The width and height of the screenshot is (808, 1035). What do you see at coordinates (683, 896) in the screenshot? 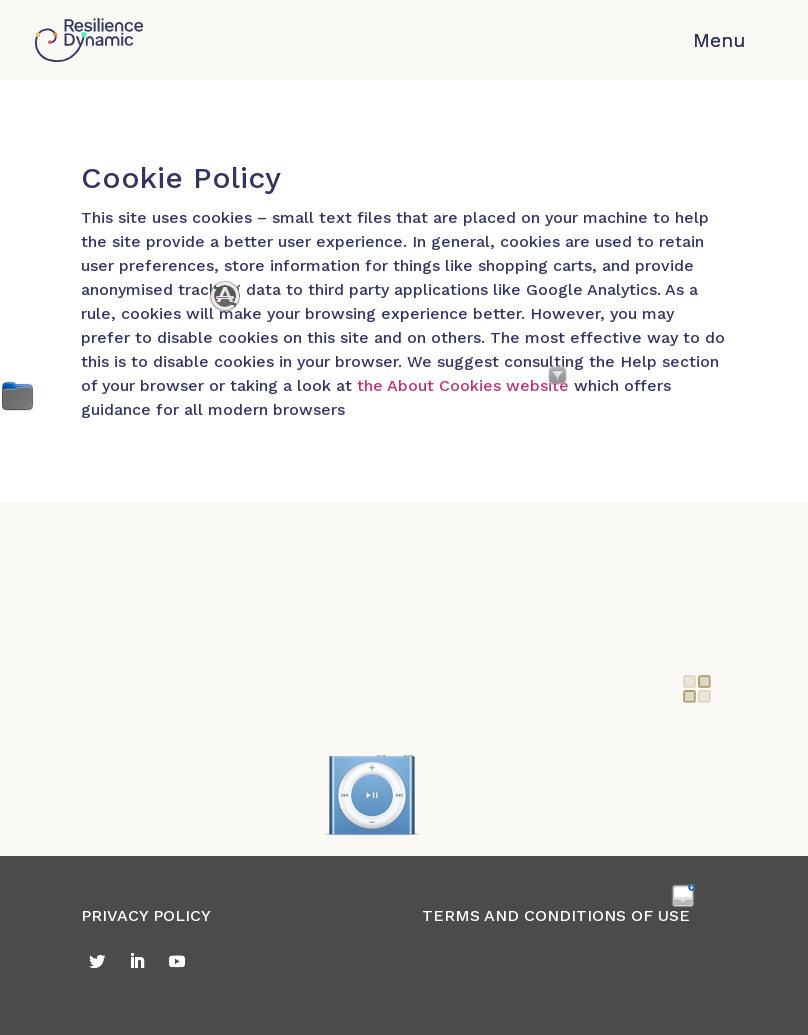
I see `move message to inbox` at bounding box center [683, 896].